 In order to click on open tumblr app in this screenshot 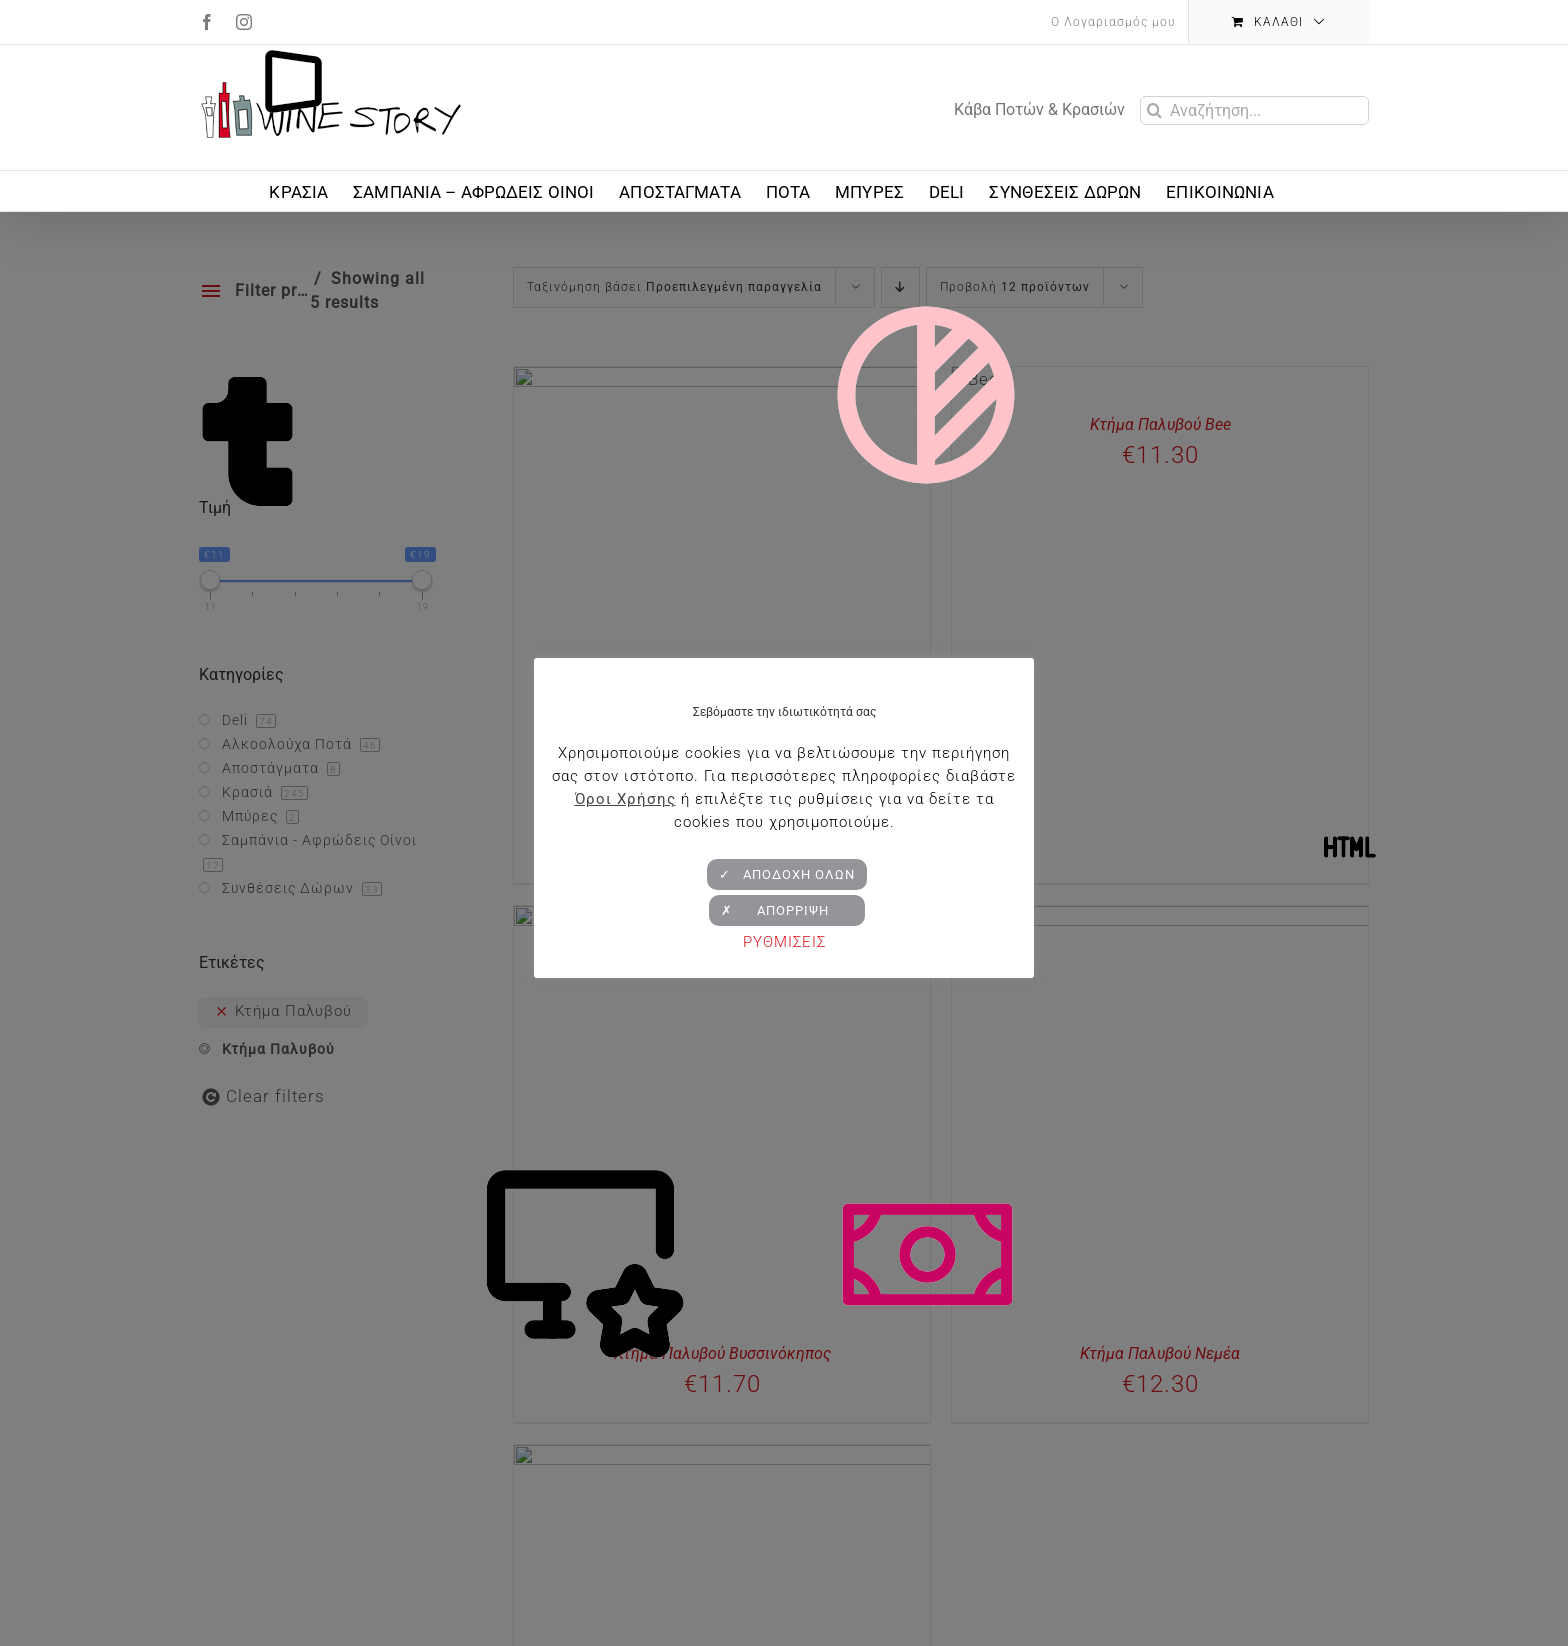, I will do `click(247, 441)`.